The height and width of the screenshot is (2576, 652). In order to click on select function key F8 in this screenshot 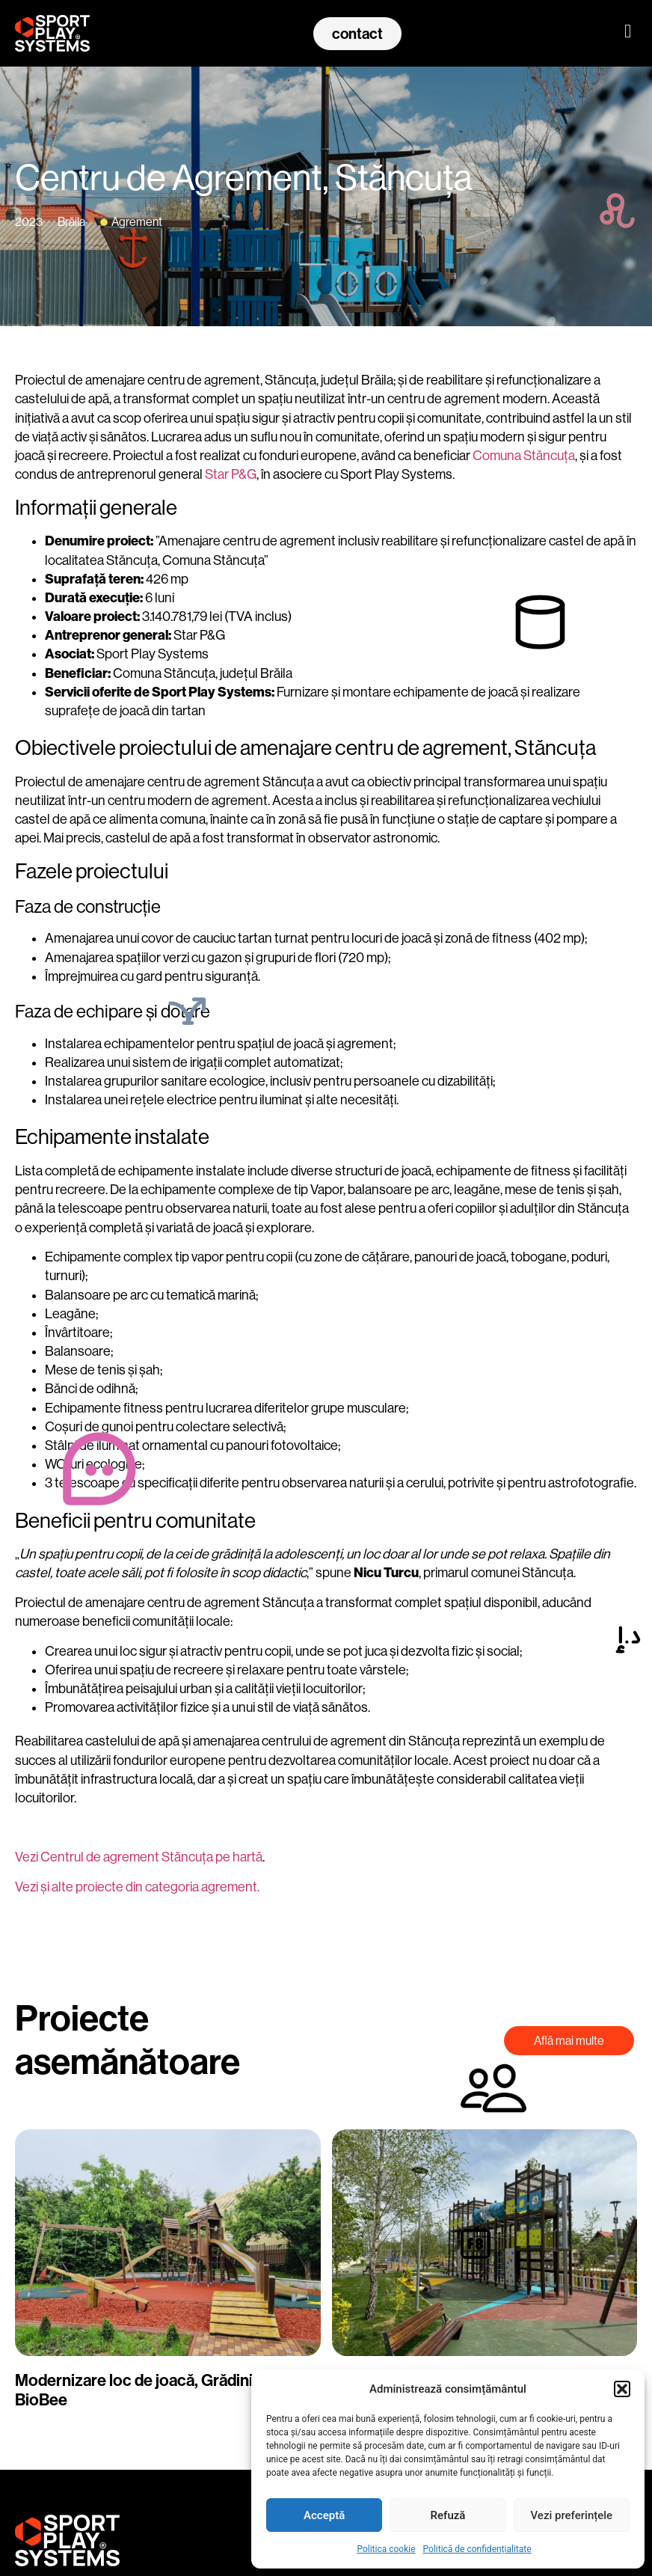, I will do `click(476, 2244)`.